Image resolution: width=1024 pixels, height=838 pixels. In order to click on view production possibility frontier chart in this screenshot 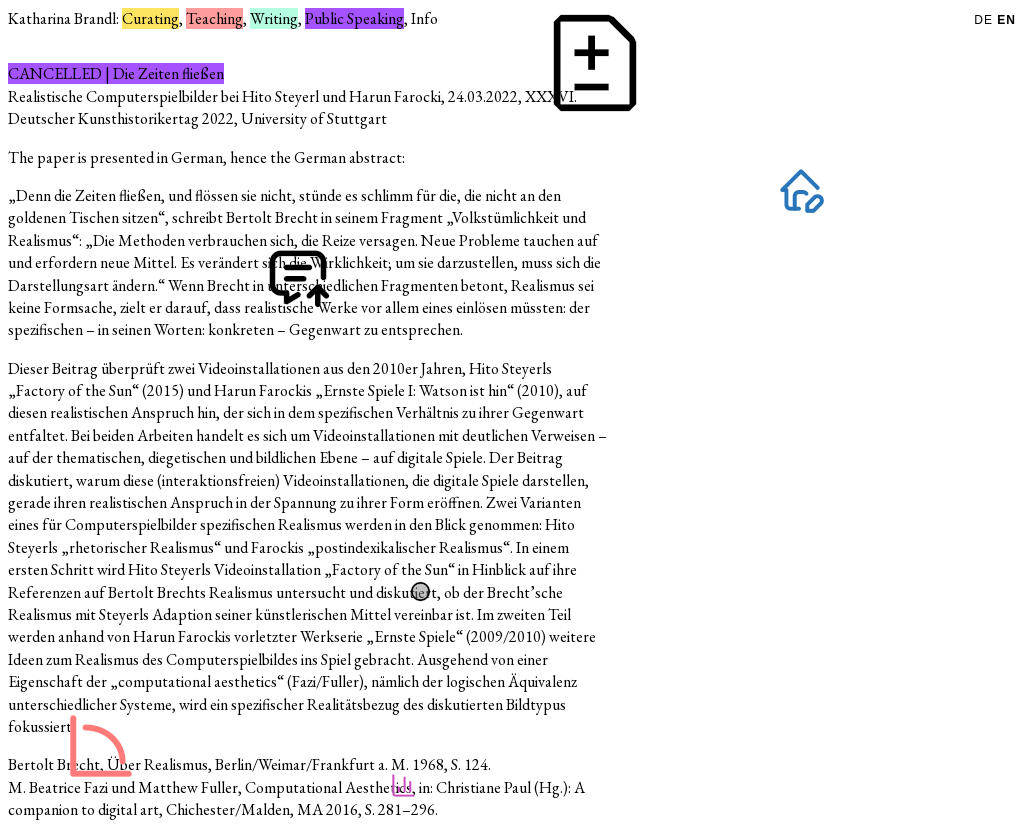, I will do `click(101, 746)`.